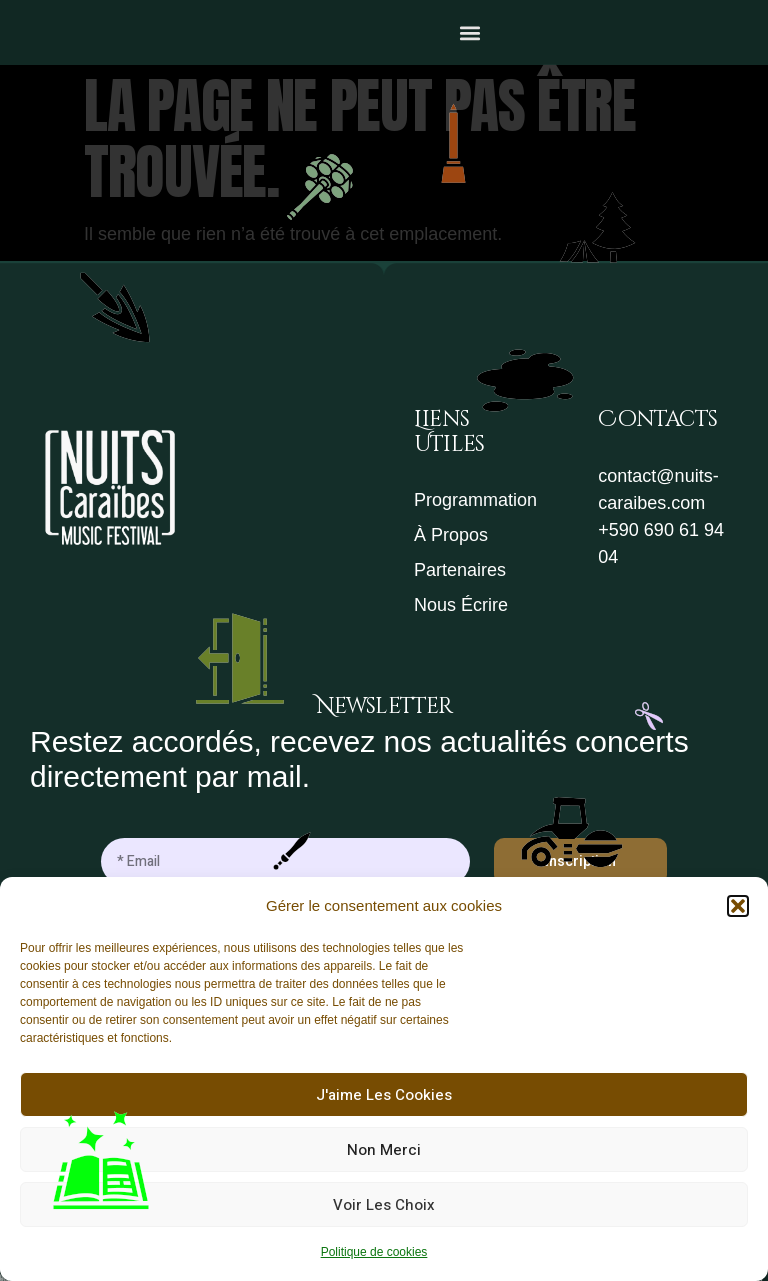 This screenshot has height=1281, width=768. I want to click on construction or road building category, so click(572, 828).